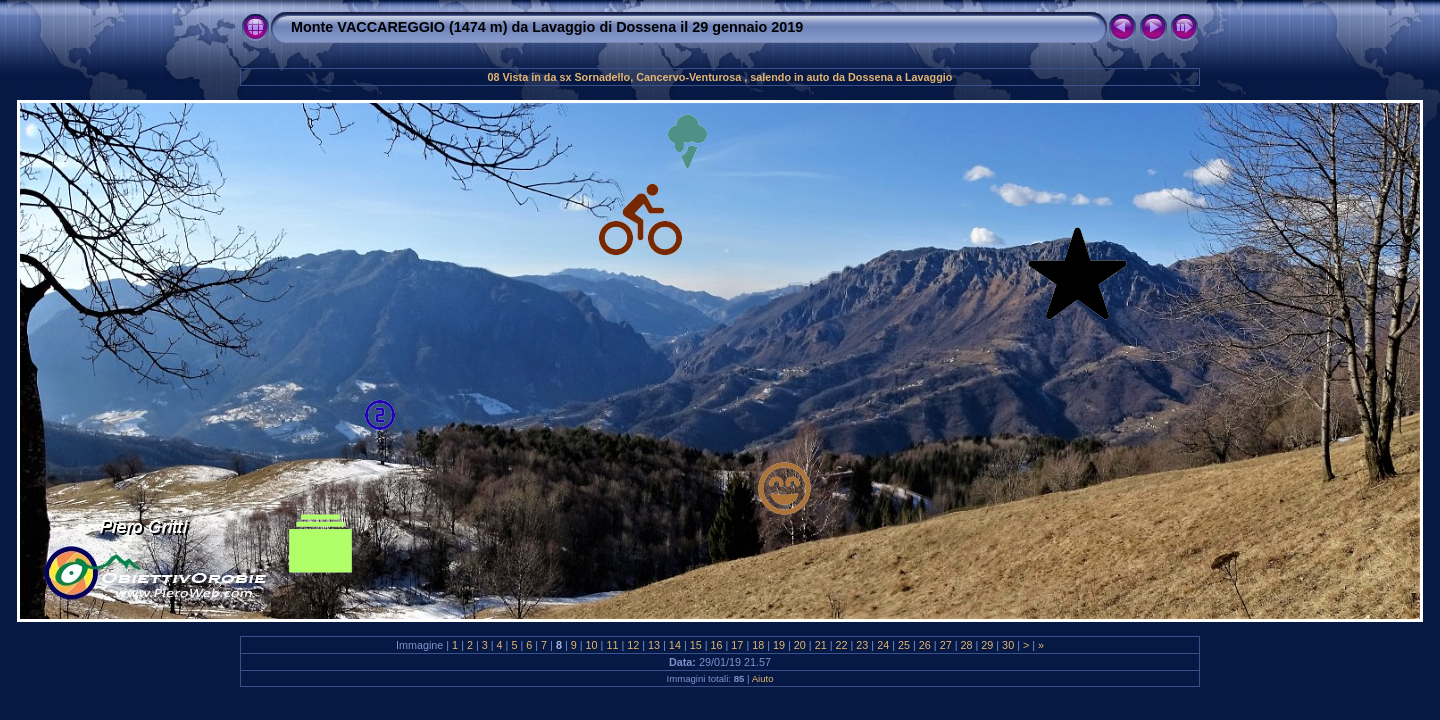 The image size is (1440, 720). What do you see at coordinates (380, 415) in the screenshot?
I see `indicates step 2 in a multi-step process` at bounding box center [380, 415].